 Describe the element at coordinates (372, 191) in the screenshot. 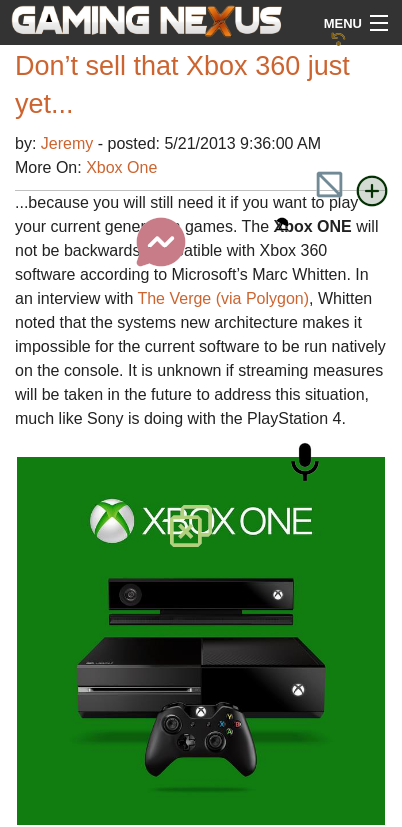

I see `add a new item` at that location.